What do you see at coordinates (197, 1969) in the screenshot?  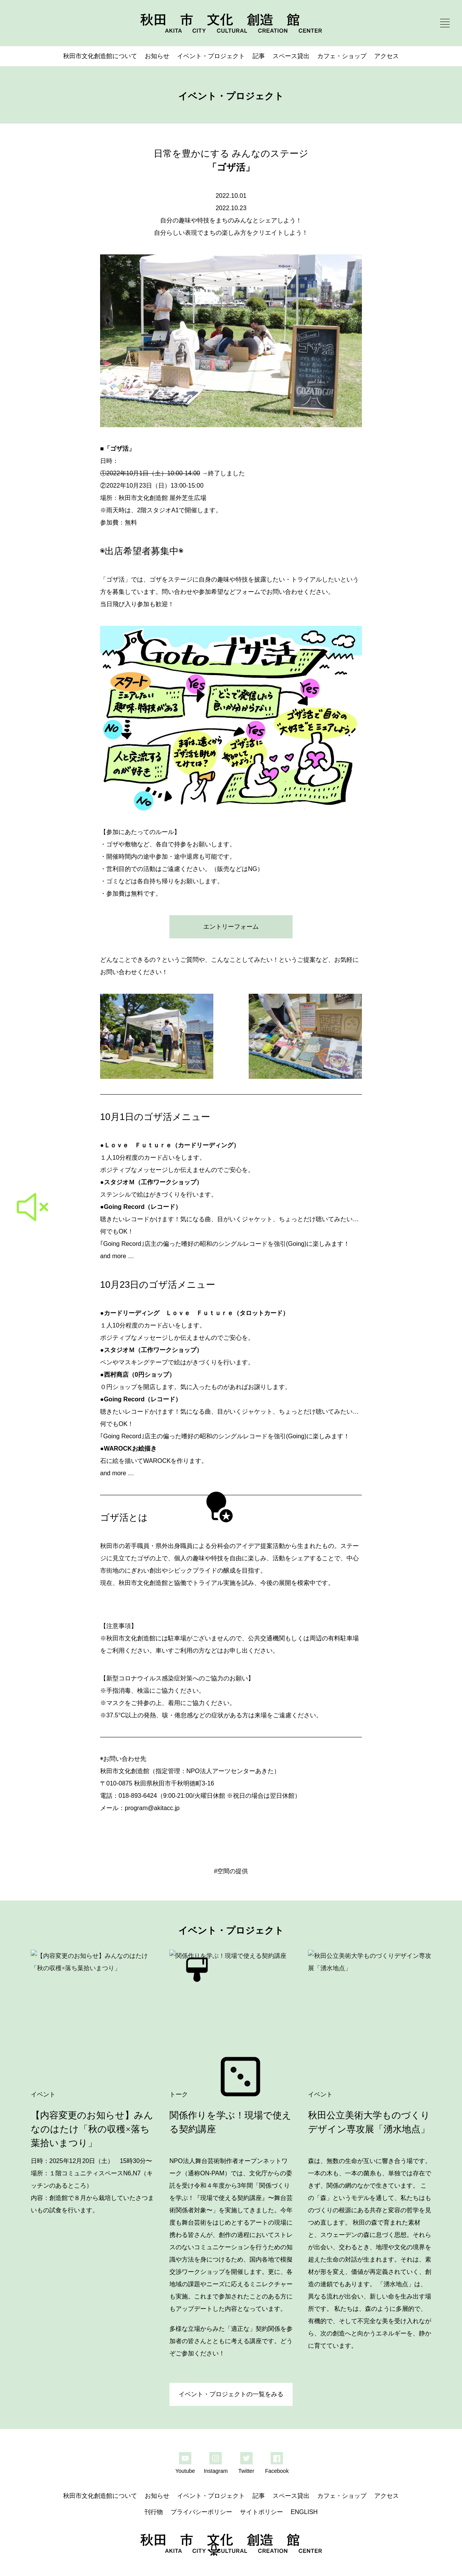 I see `access painting or drawing tools` at bounding box center [197, 1969].